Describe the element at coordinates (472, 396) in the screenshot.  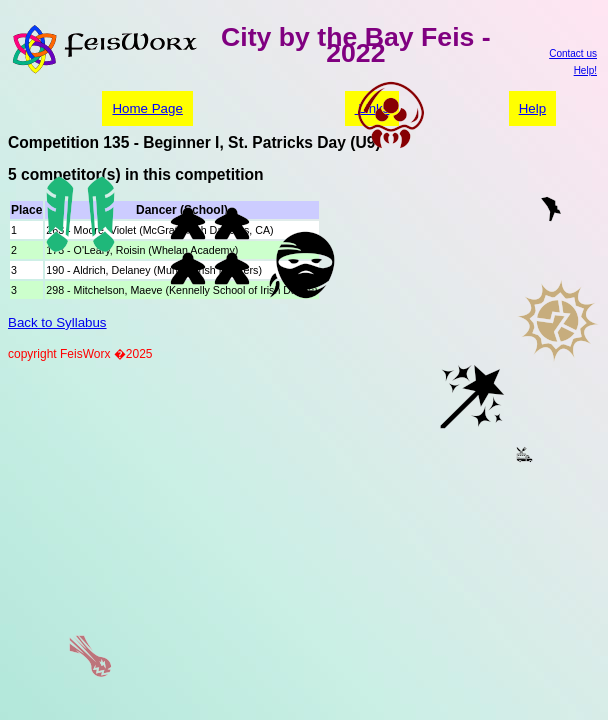
I see `apply magic effects or filters` at that location.